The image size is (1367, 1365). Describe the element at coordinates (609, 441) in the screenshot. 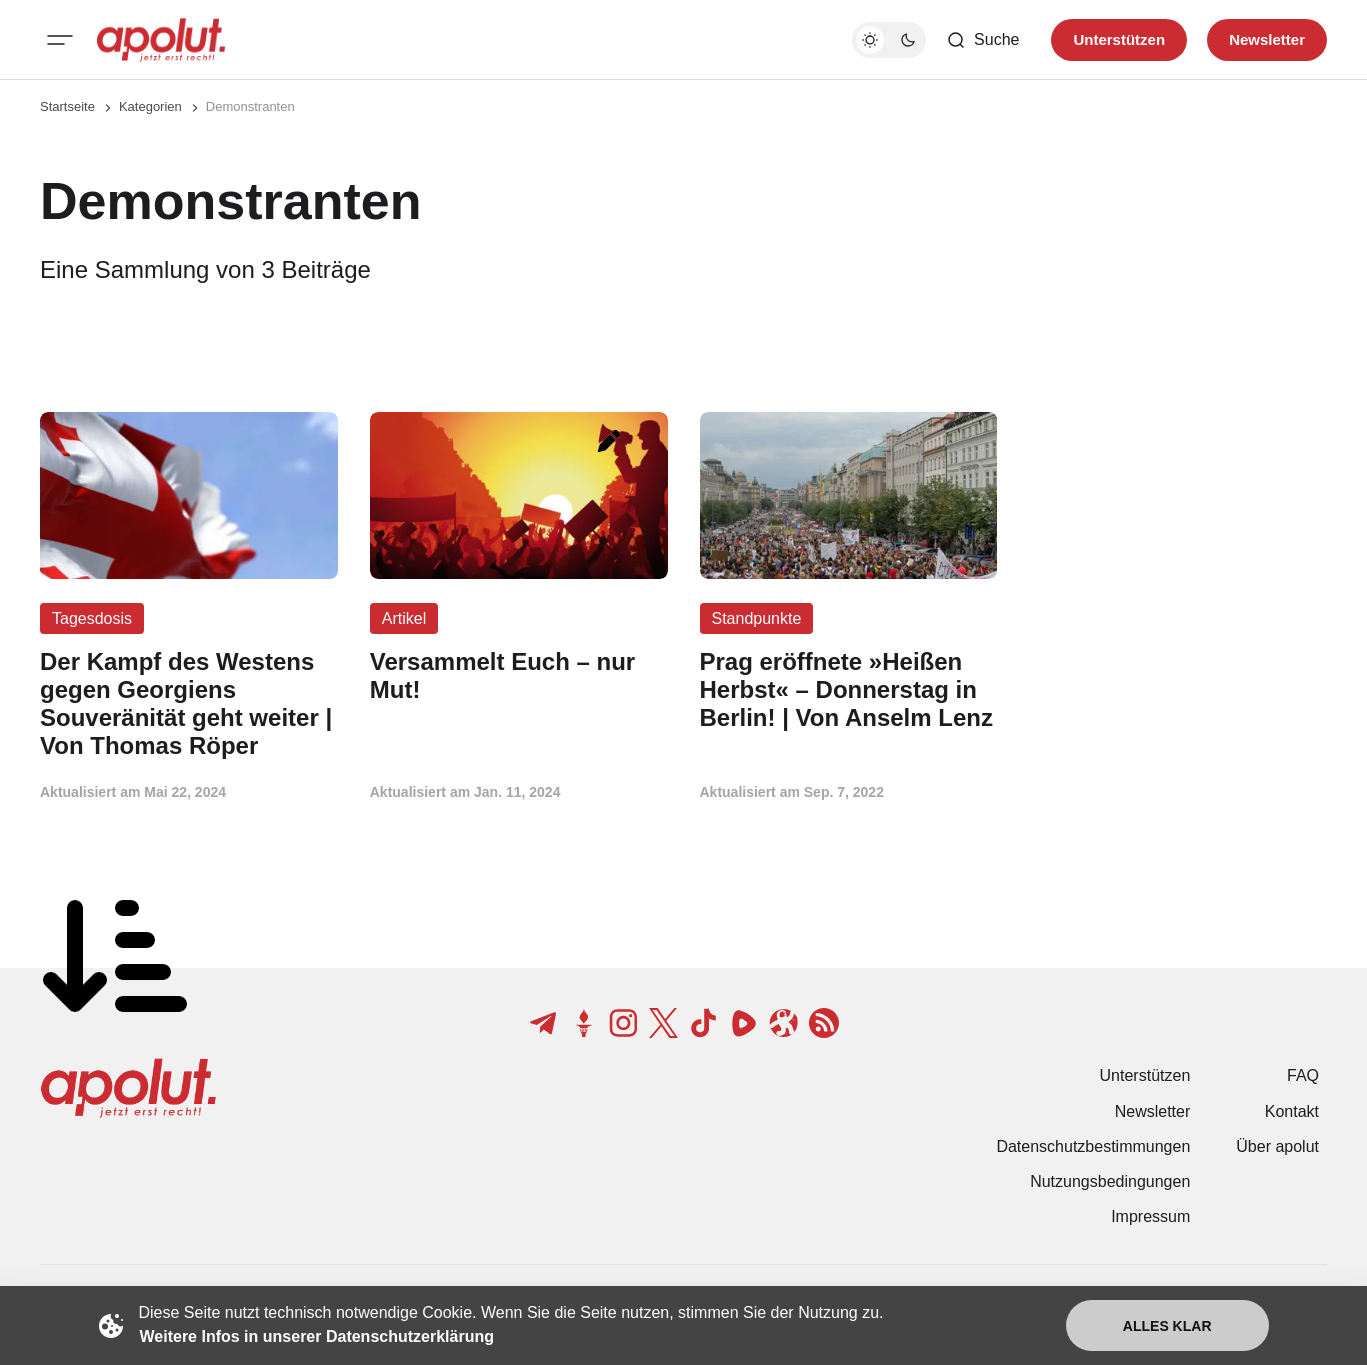

I see `edit or modify content` at that location.